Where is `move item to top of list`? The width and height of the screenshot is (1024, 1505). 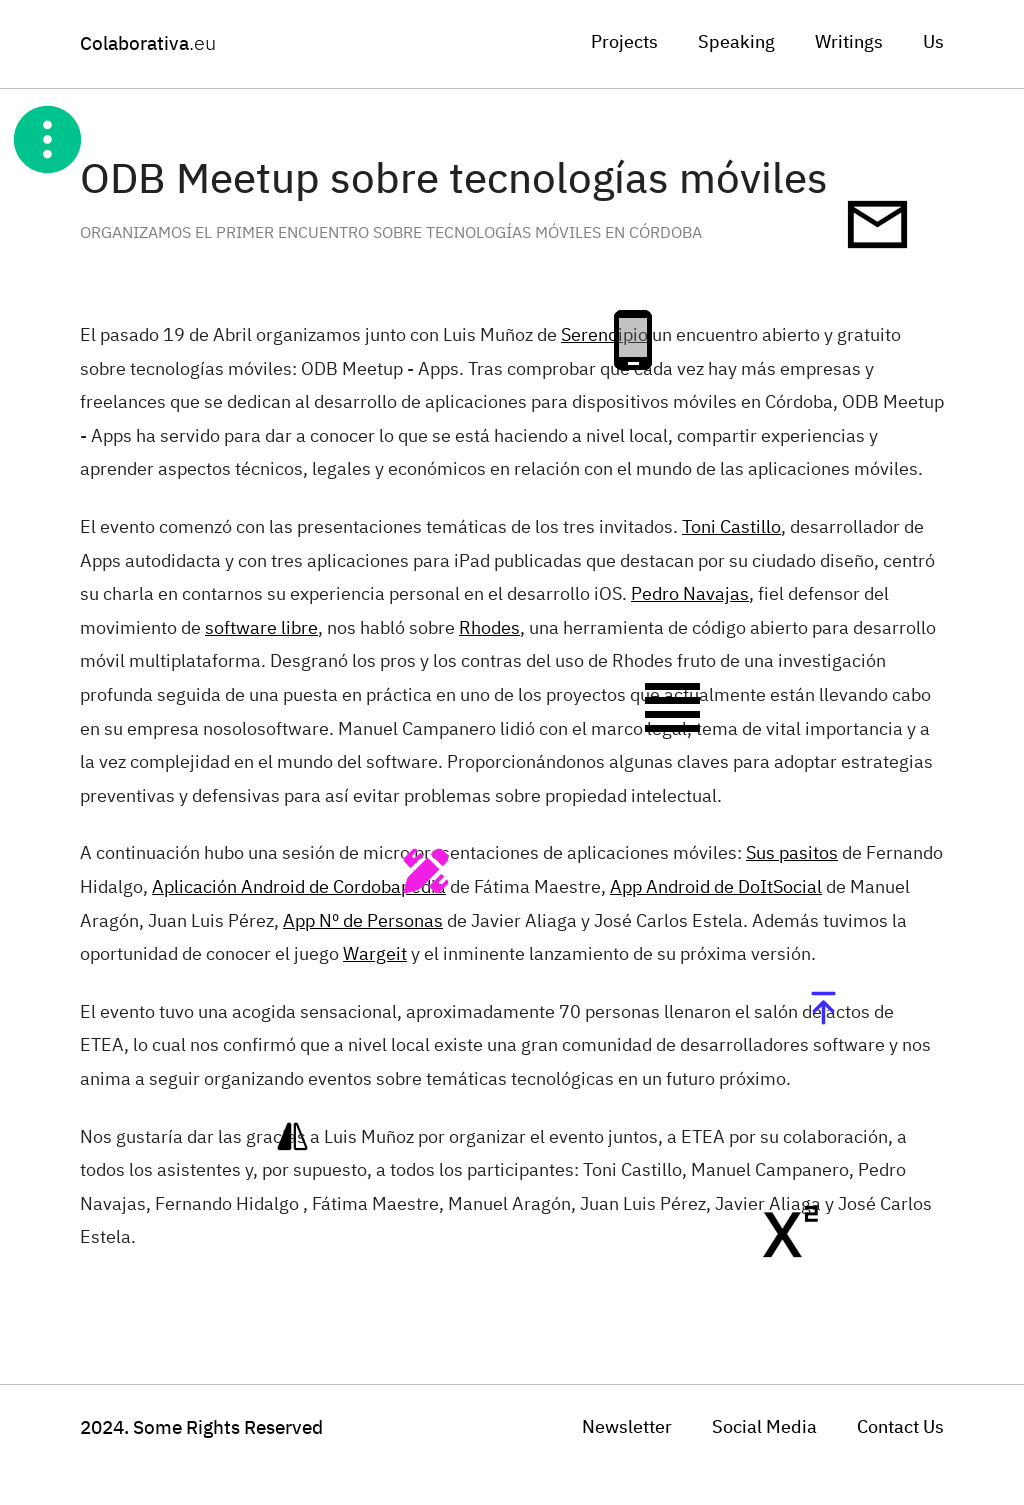
move item to top of list is located at coordinates (823, 1007).